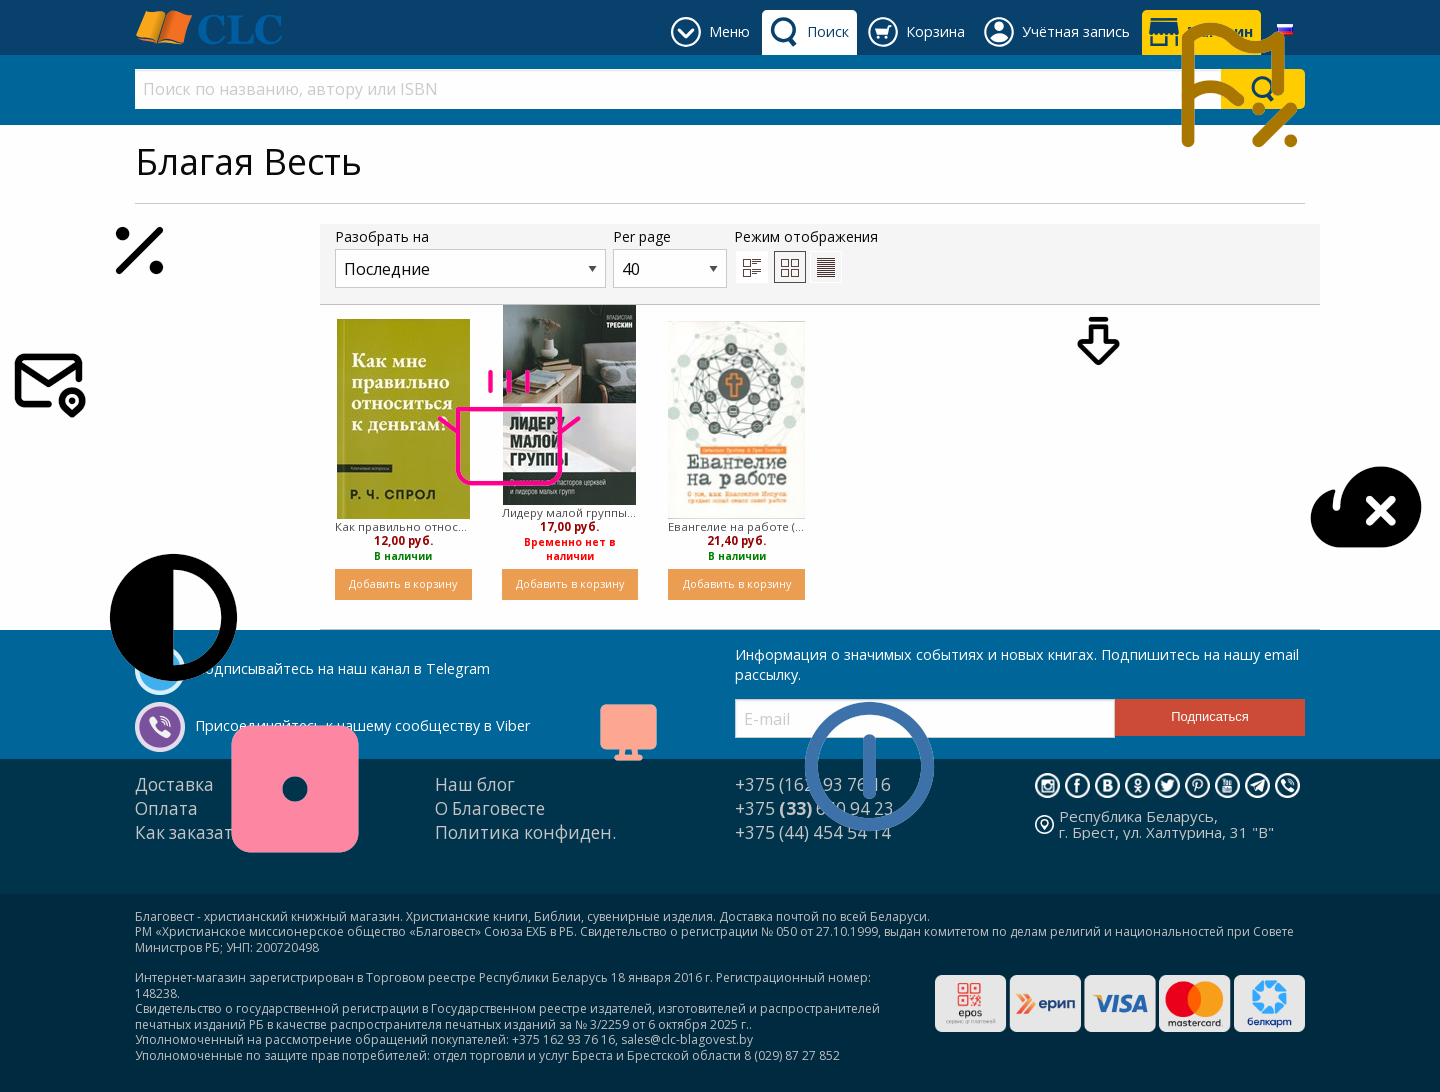 The height and width of the screenshot is (1092, 1440). What do you see at coordinates (1098, 341) in the screenshot?
I see `download file to device` at bounding box center [1098, 341].